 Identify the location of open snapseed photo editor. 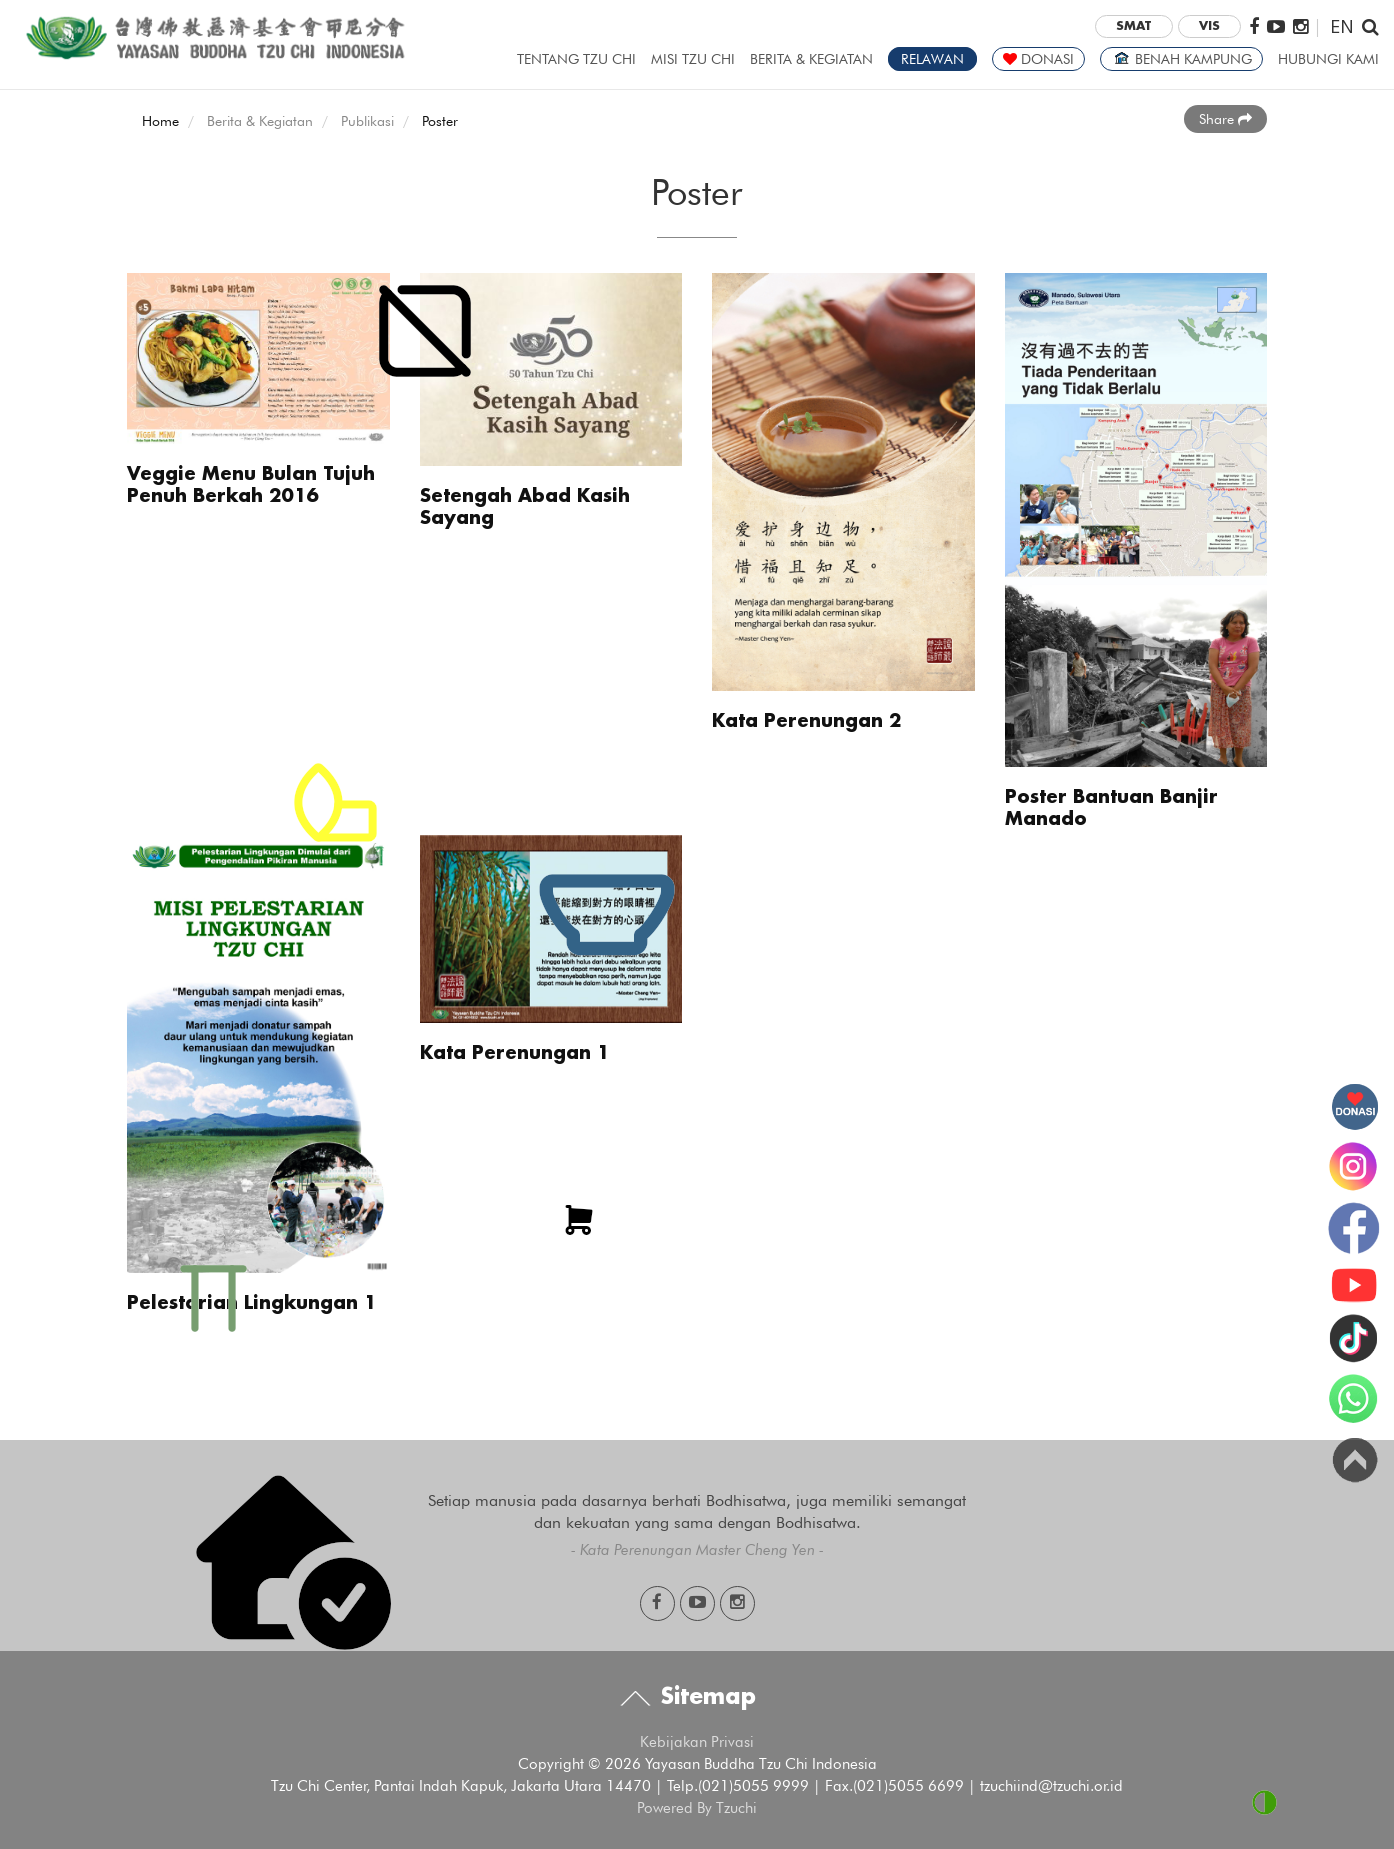
(335, 804).